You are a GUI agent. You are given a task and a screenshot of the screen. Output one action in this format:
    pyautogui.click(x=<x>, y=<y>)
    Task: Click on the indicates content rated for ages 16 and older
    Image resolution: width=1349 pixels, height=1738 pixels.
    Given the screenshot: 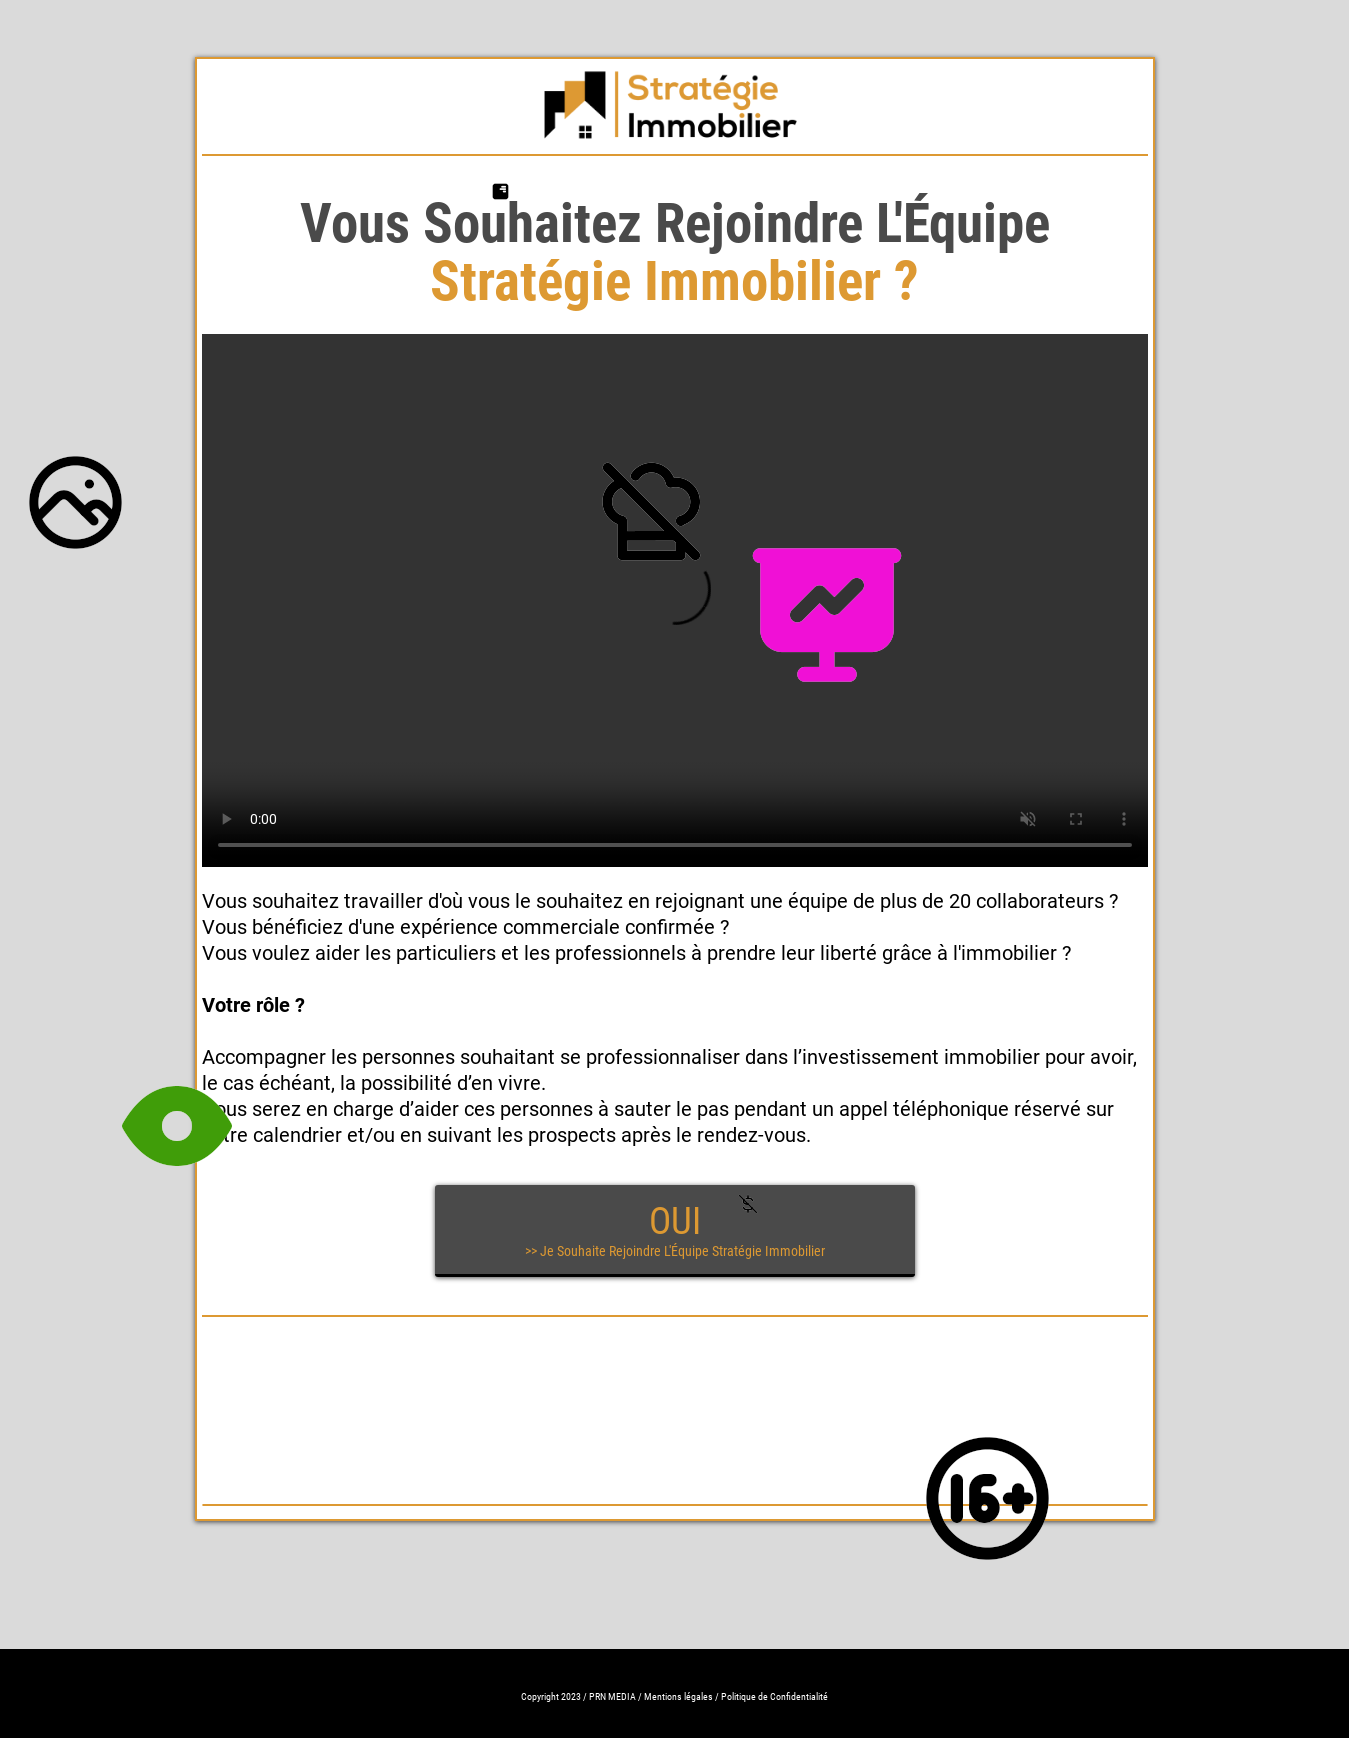 What is the action you would take?
    pyautogui.click(x=987, y=1498)
    